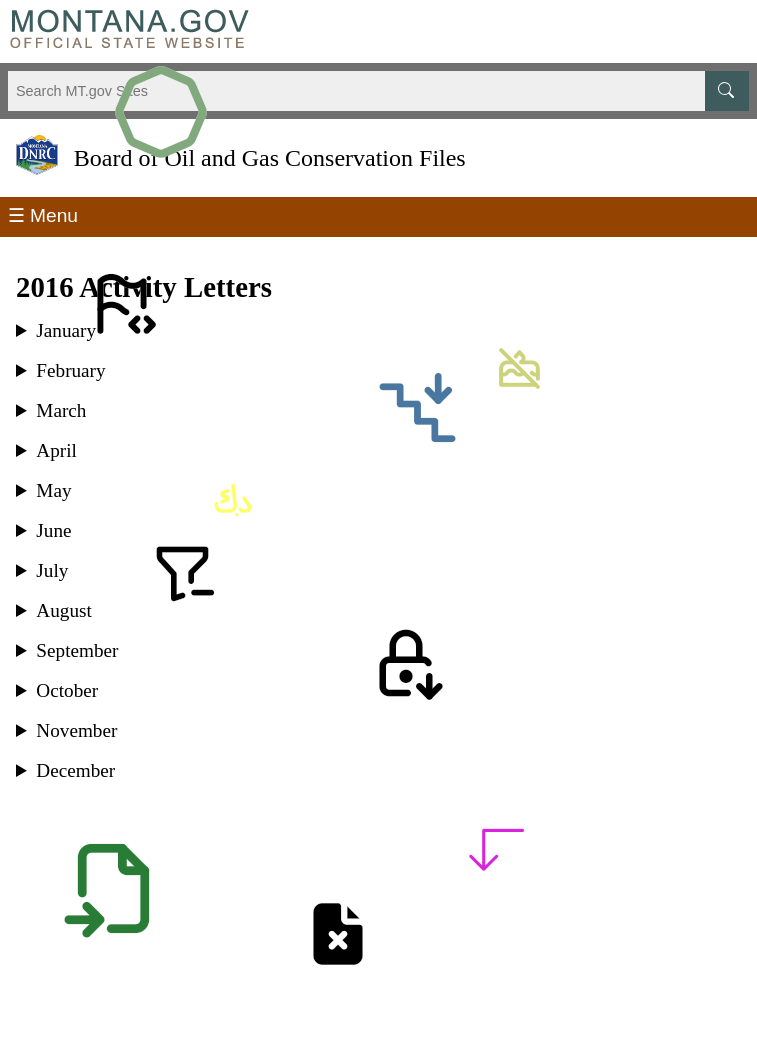 The image size is (757, 1060). What do you see at coordinates (417, 407) in the screenshot?
I see `navigate to a lower floor` at bounding box center [417, 407].